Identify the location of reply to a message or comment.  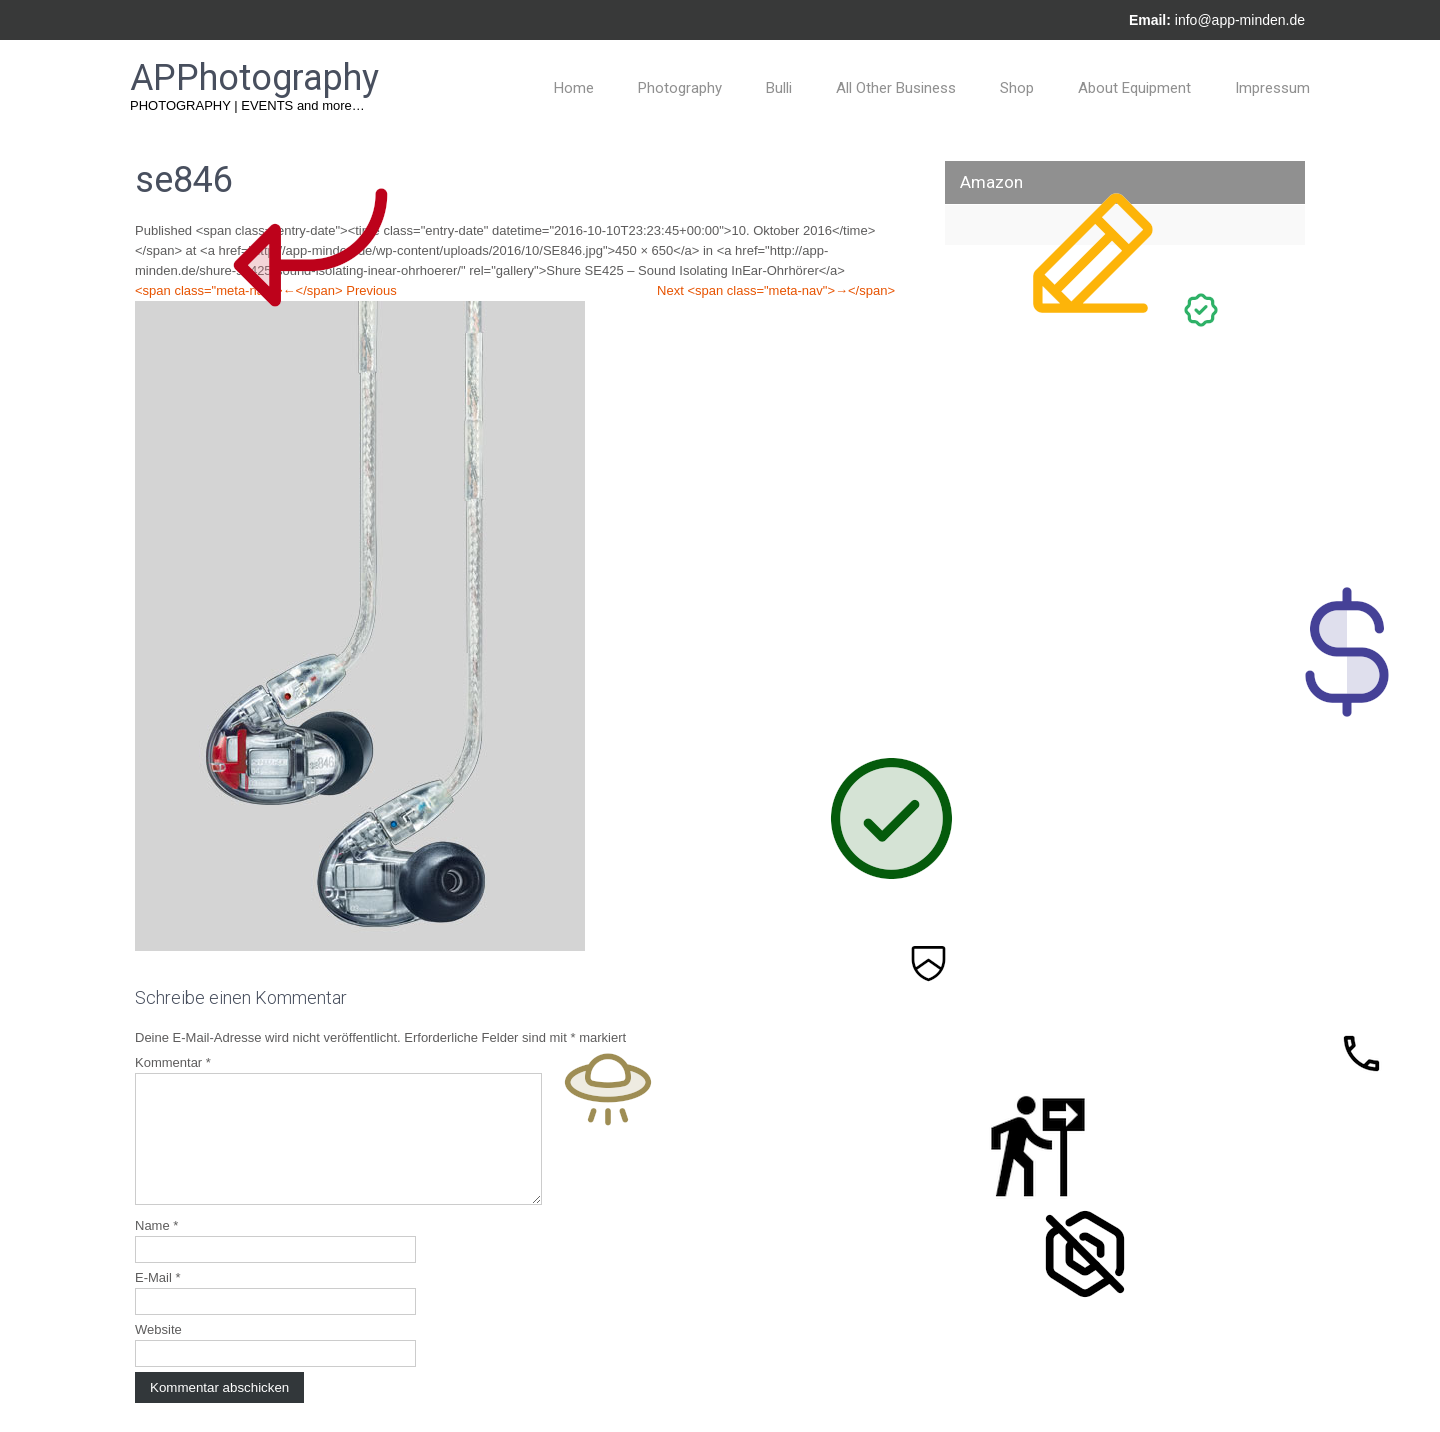
(310, 247).